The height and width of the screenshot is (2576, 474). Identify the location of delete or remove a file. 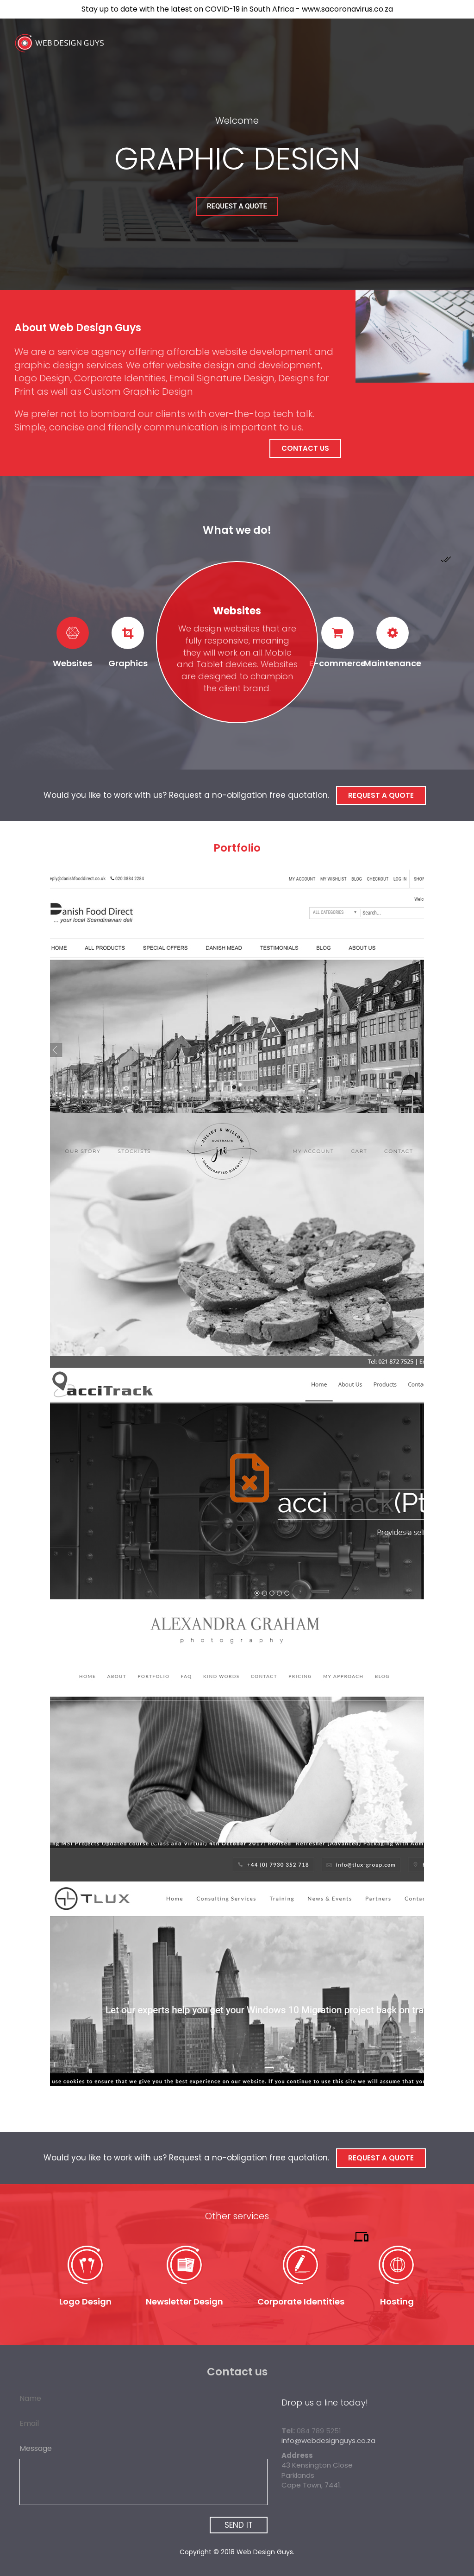
(249, 1478).